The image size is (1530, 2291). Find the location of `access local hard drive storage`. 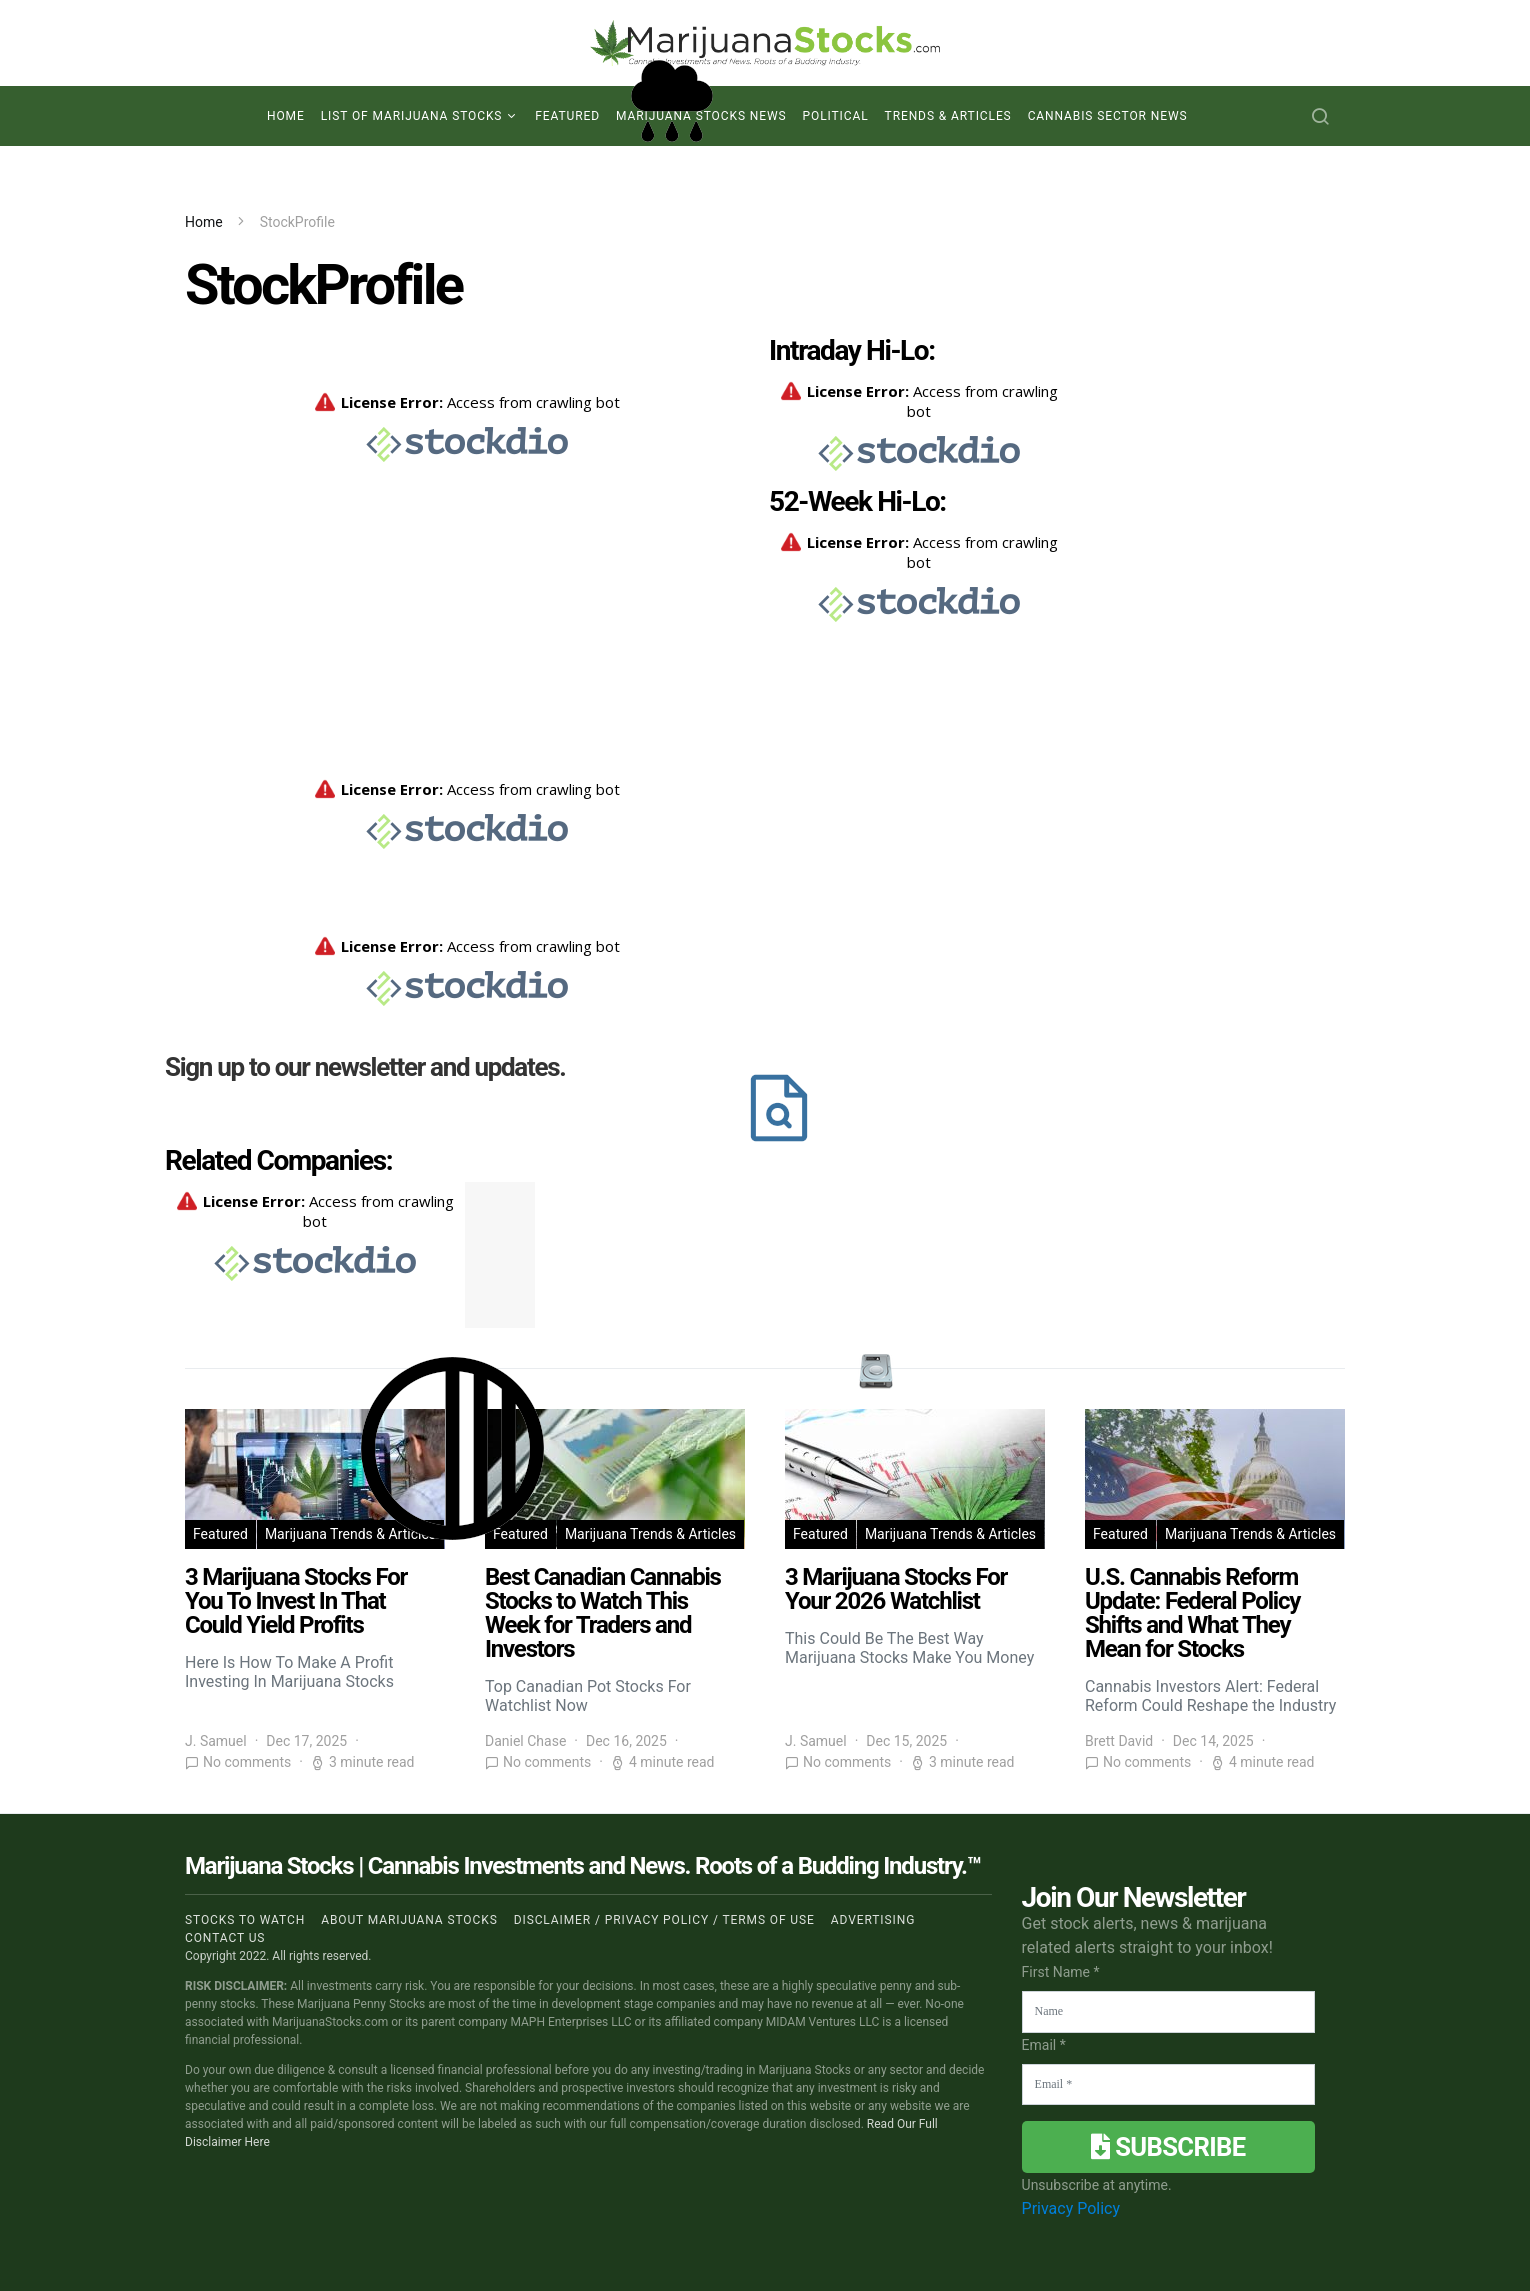

access local hard drive storage is located at coordinates (876, 1371).